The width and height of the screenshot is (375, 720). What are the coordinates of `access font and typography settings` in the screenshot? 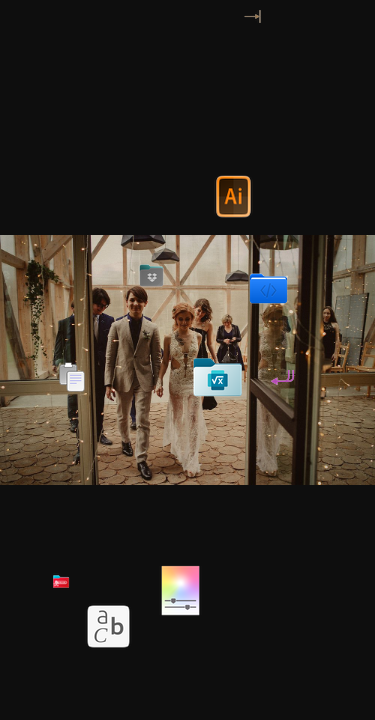 It's located at (108, 626).